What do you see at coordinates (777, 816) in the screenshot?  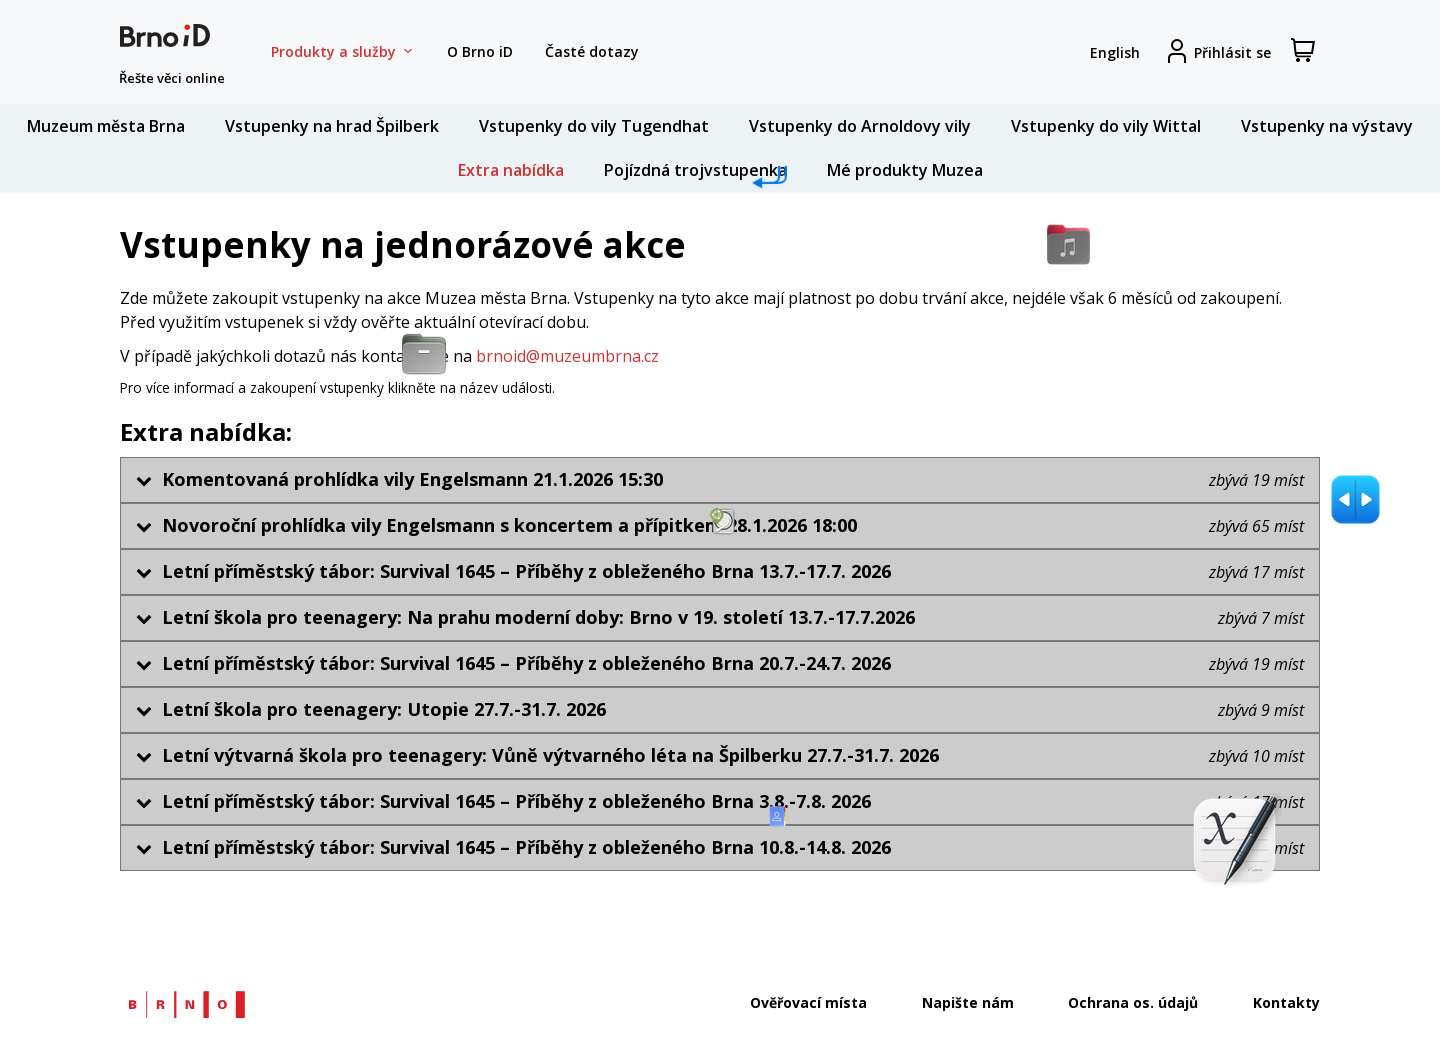 I see `open the address book app` at bounding box center [777, 816].